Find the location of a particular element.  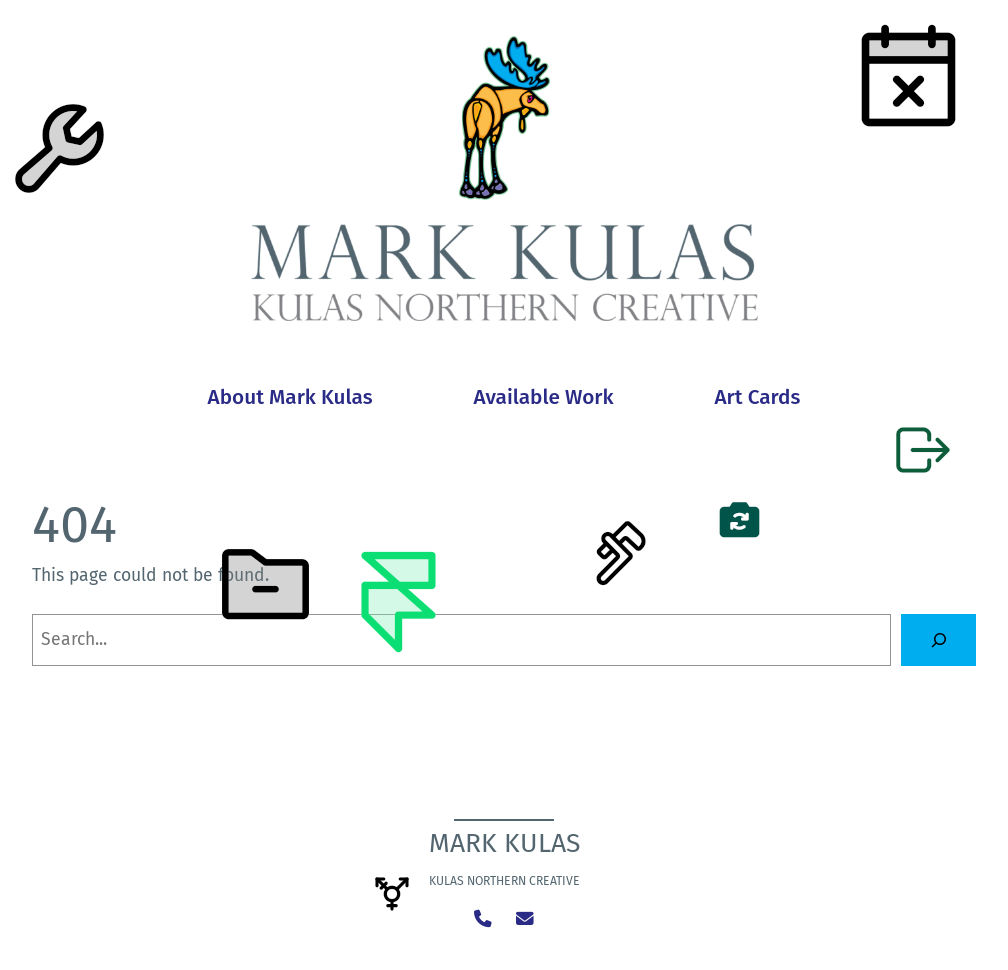

cancel or delete a scheduled event is located at coordinates (908, 79).